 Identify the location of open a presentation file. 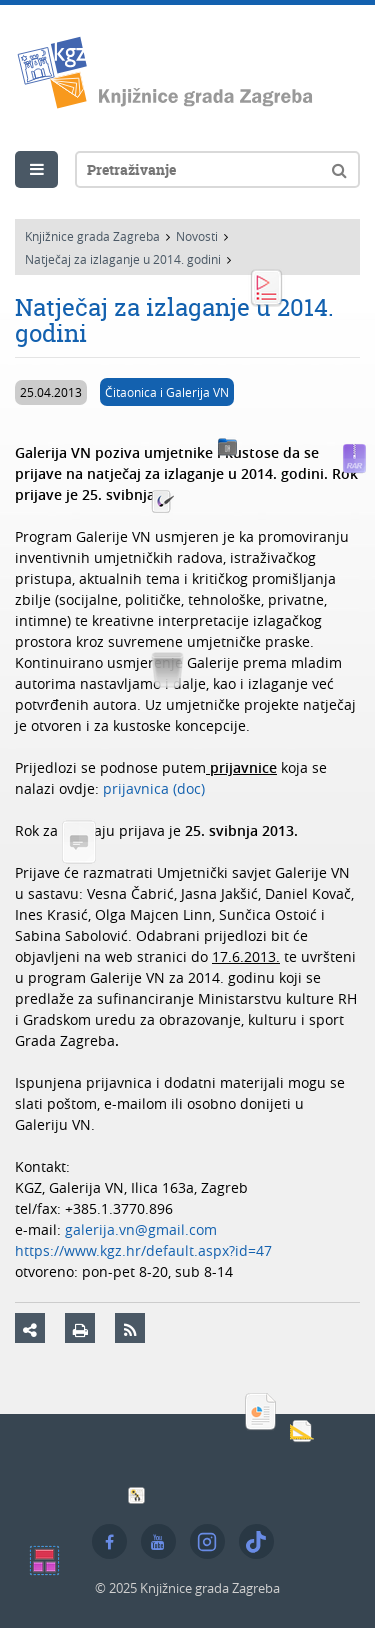
(260, 1411).